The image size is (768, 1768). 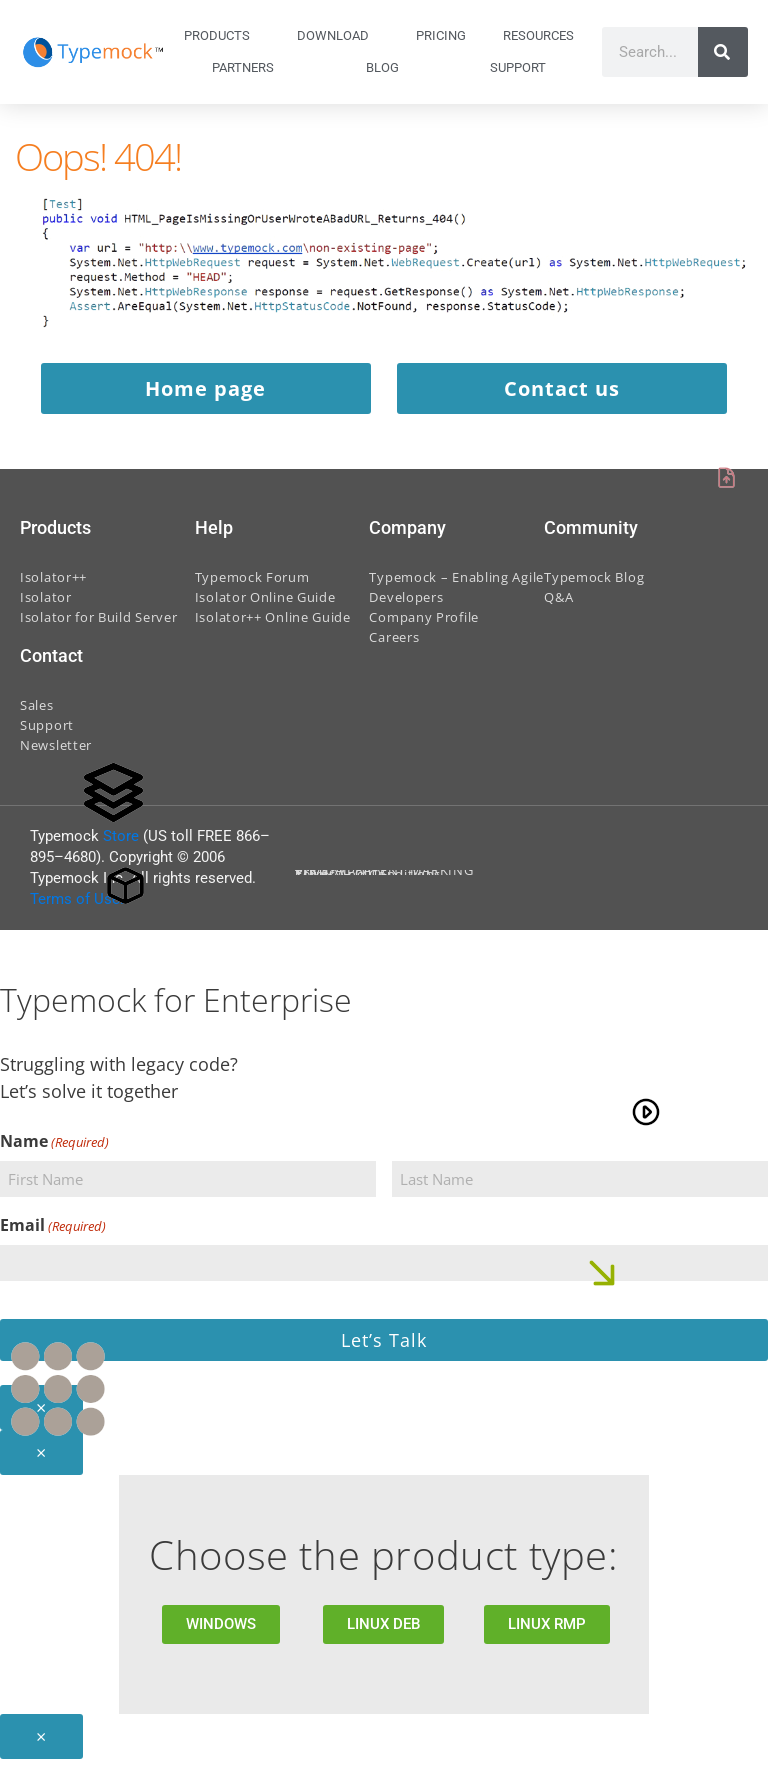 I want to click on view or manage layers, so click(x=113, y=792).